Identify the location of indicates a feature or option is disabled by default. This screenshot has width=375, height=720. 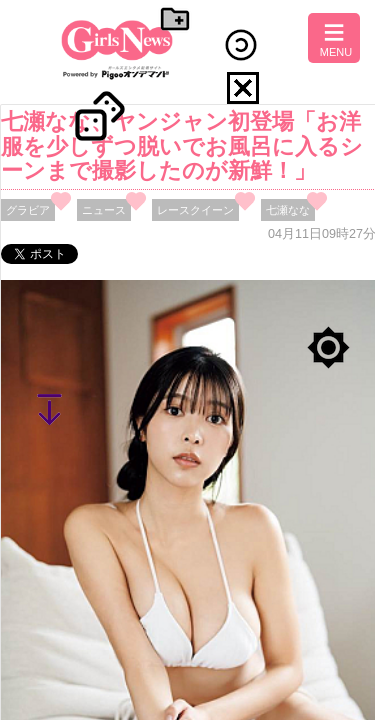
(243, 88).